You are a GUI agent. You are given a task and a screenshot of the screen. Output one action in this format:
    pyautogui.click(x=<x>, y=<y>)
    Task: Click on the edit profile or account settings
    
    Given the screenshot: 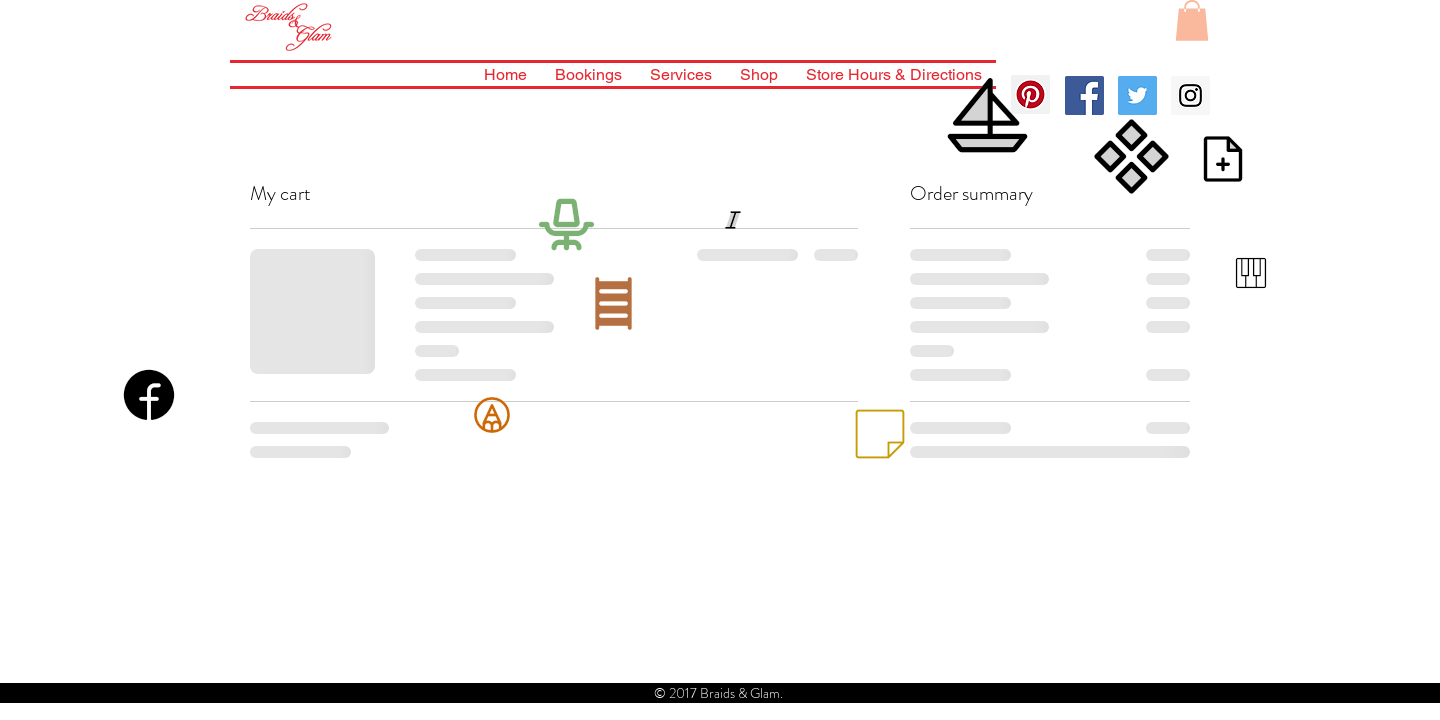 What is the action you would take?
    pyautogui.click(x=492, y=415)
    